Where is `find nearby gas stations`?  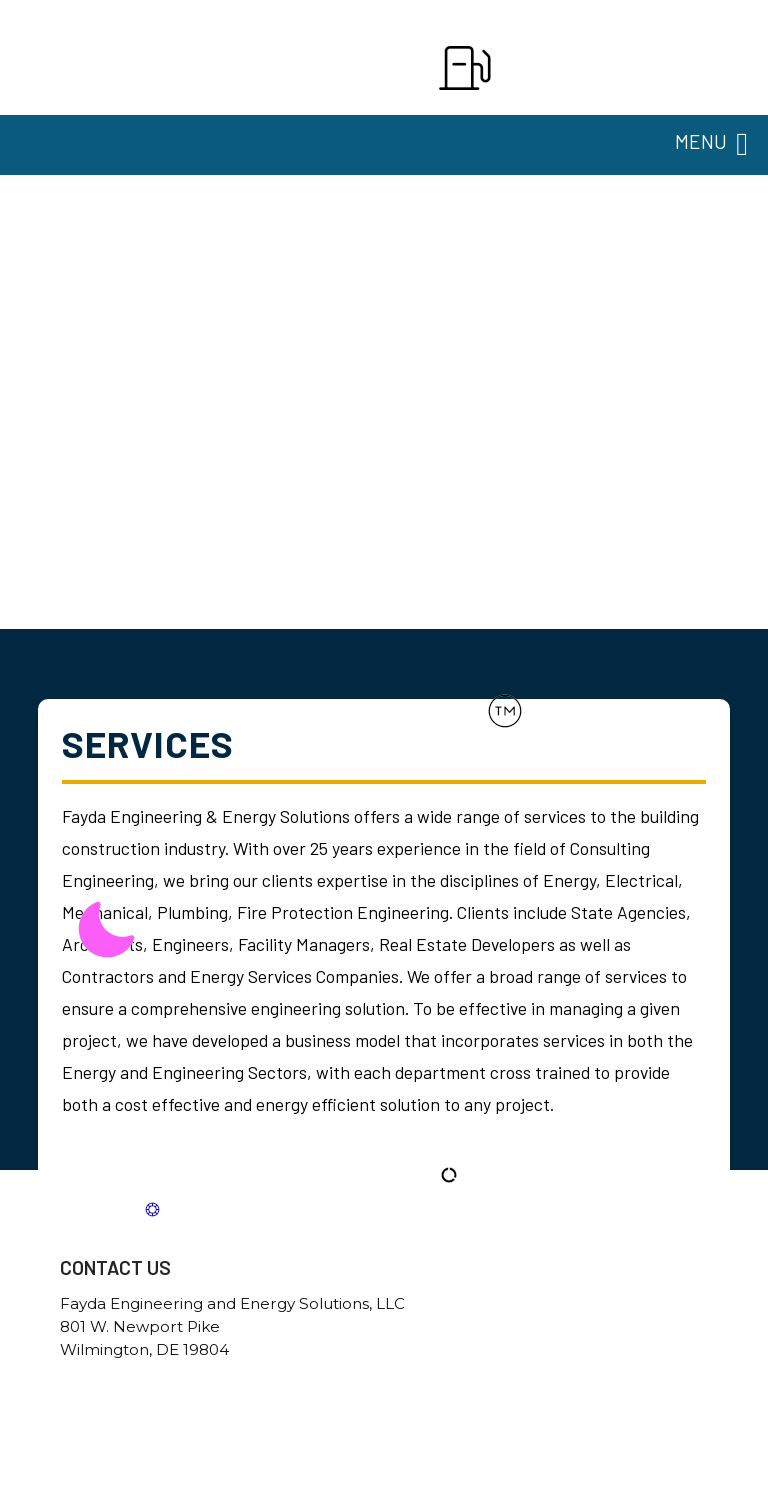
find nearby gas stations is located at coordinates (463, 68).